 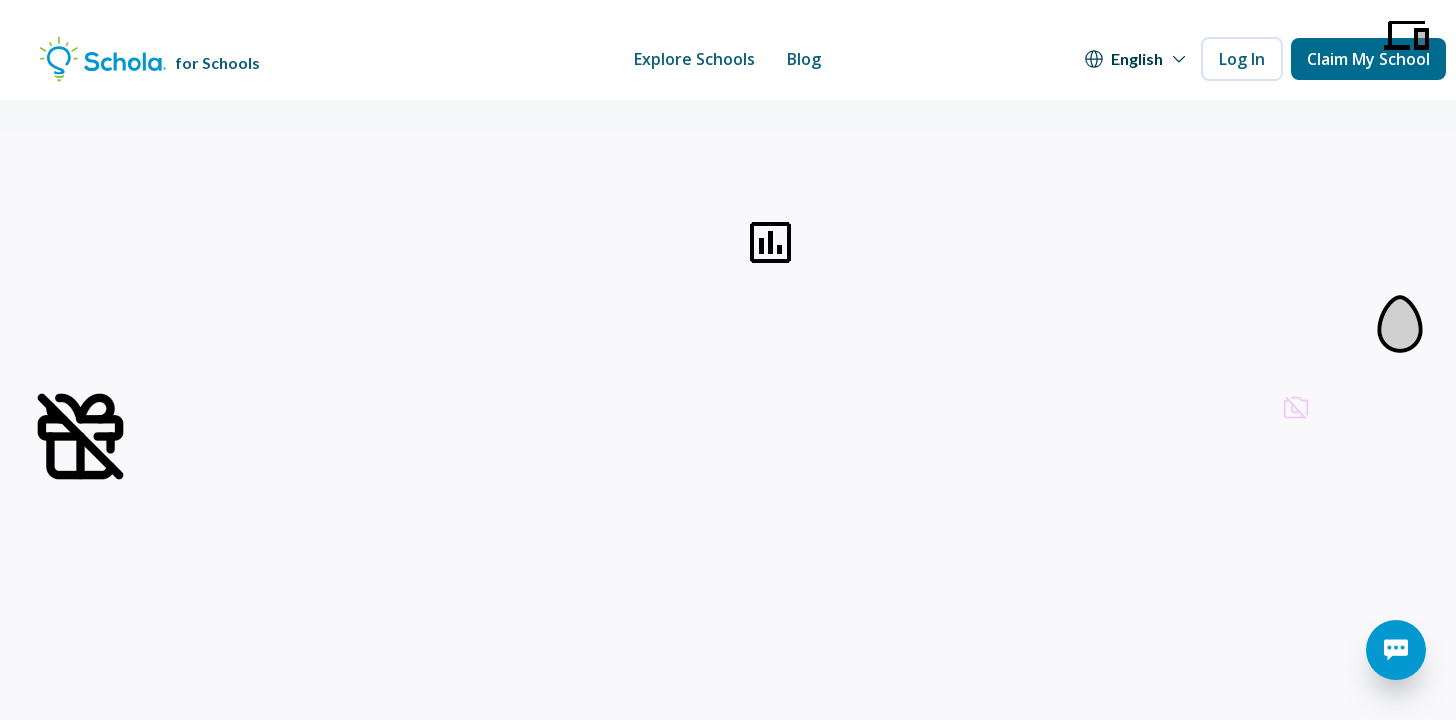 I want to click on connect your phone to another device, so click(x=1406, y=35).